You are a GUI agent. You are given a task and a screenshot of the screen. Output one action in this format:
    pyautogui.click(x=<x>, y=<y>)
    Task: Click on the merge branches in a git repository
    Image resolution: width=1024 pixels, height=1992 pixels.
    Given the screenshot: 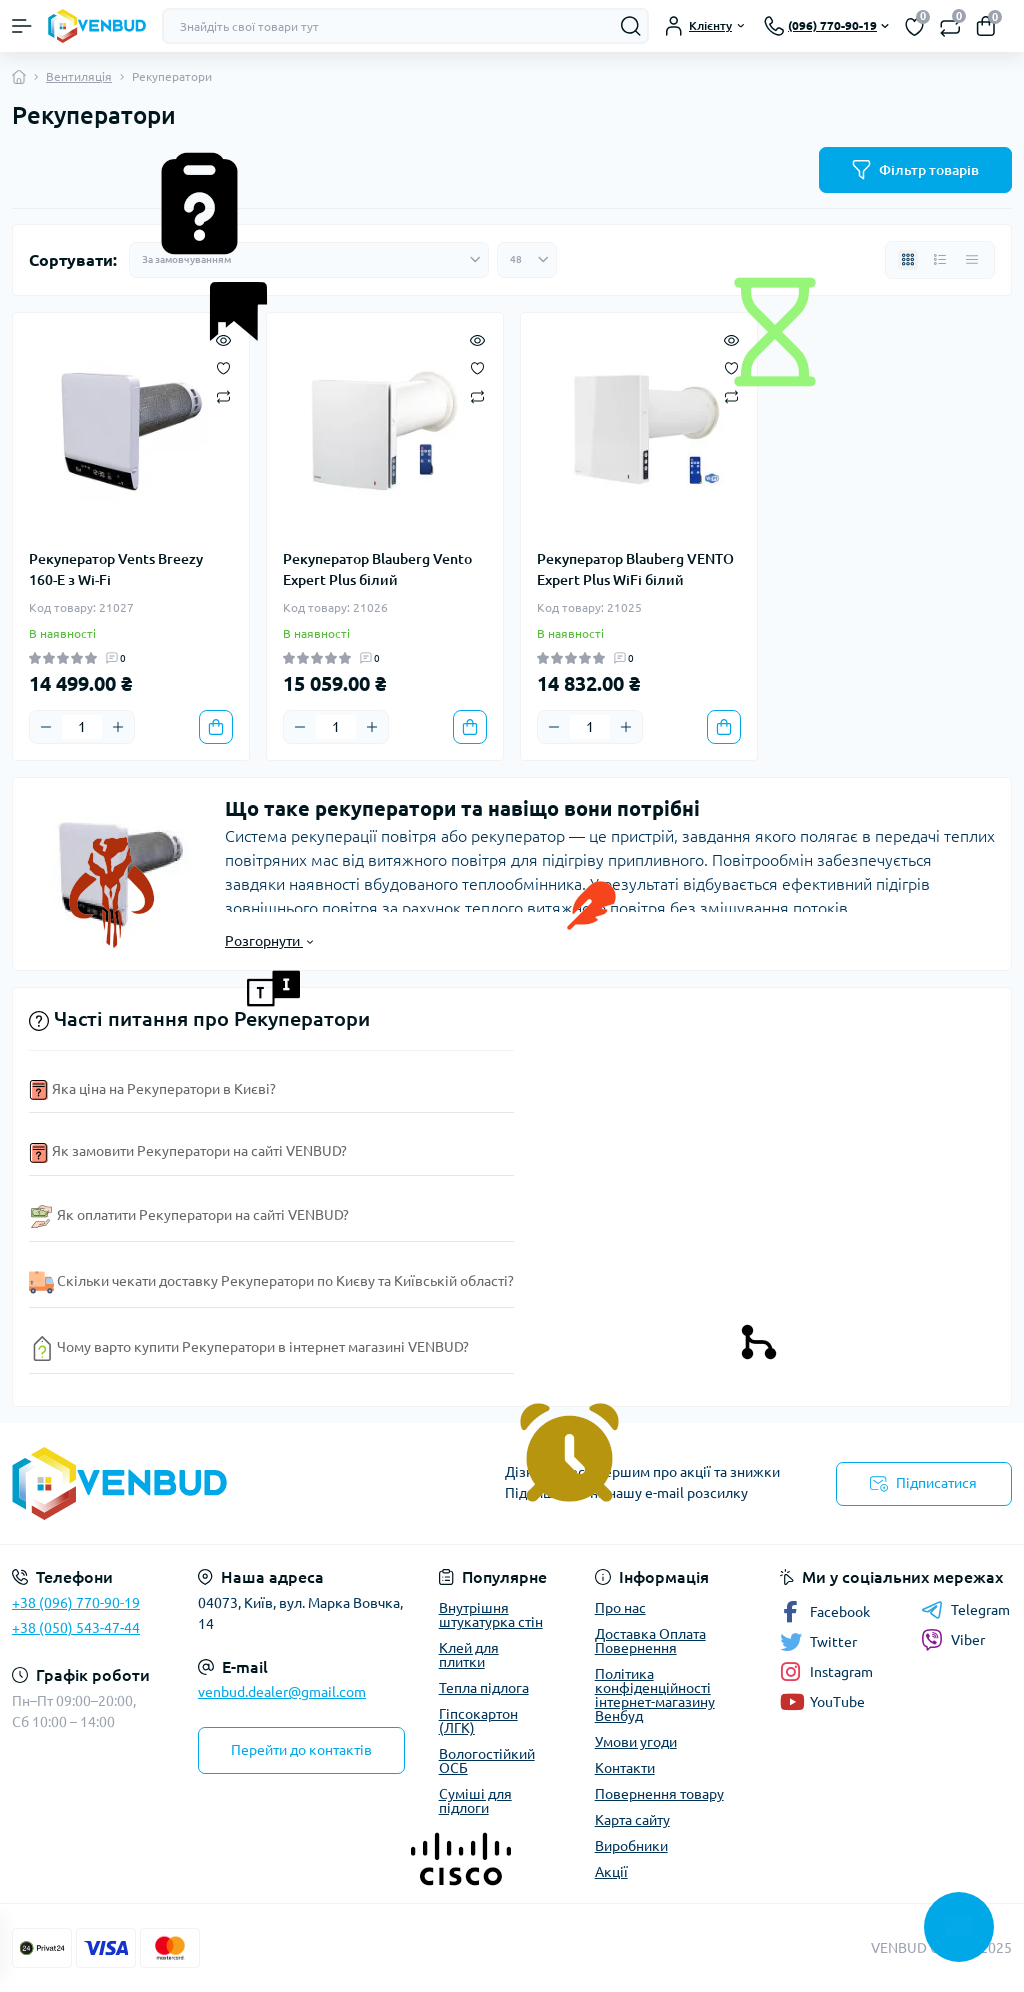 What is the action you would take?
    pyautogui.click(x=759, y=1342)
    